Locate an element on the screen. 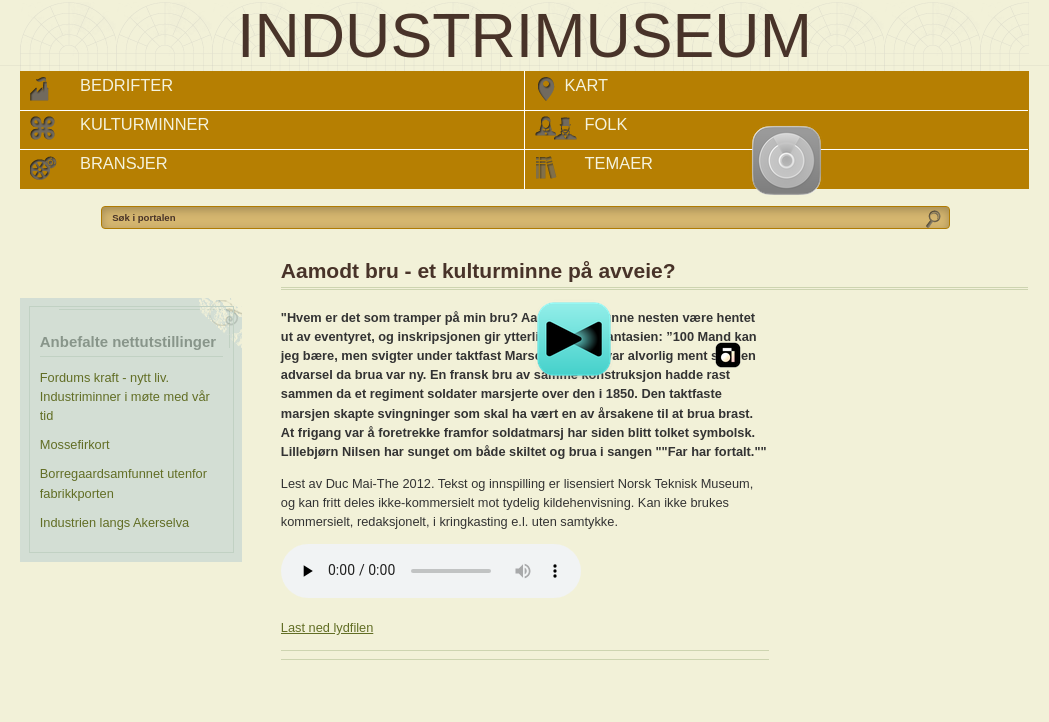  open gitbutler version control app is located at coordinates (574, 339).